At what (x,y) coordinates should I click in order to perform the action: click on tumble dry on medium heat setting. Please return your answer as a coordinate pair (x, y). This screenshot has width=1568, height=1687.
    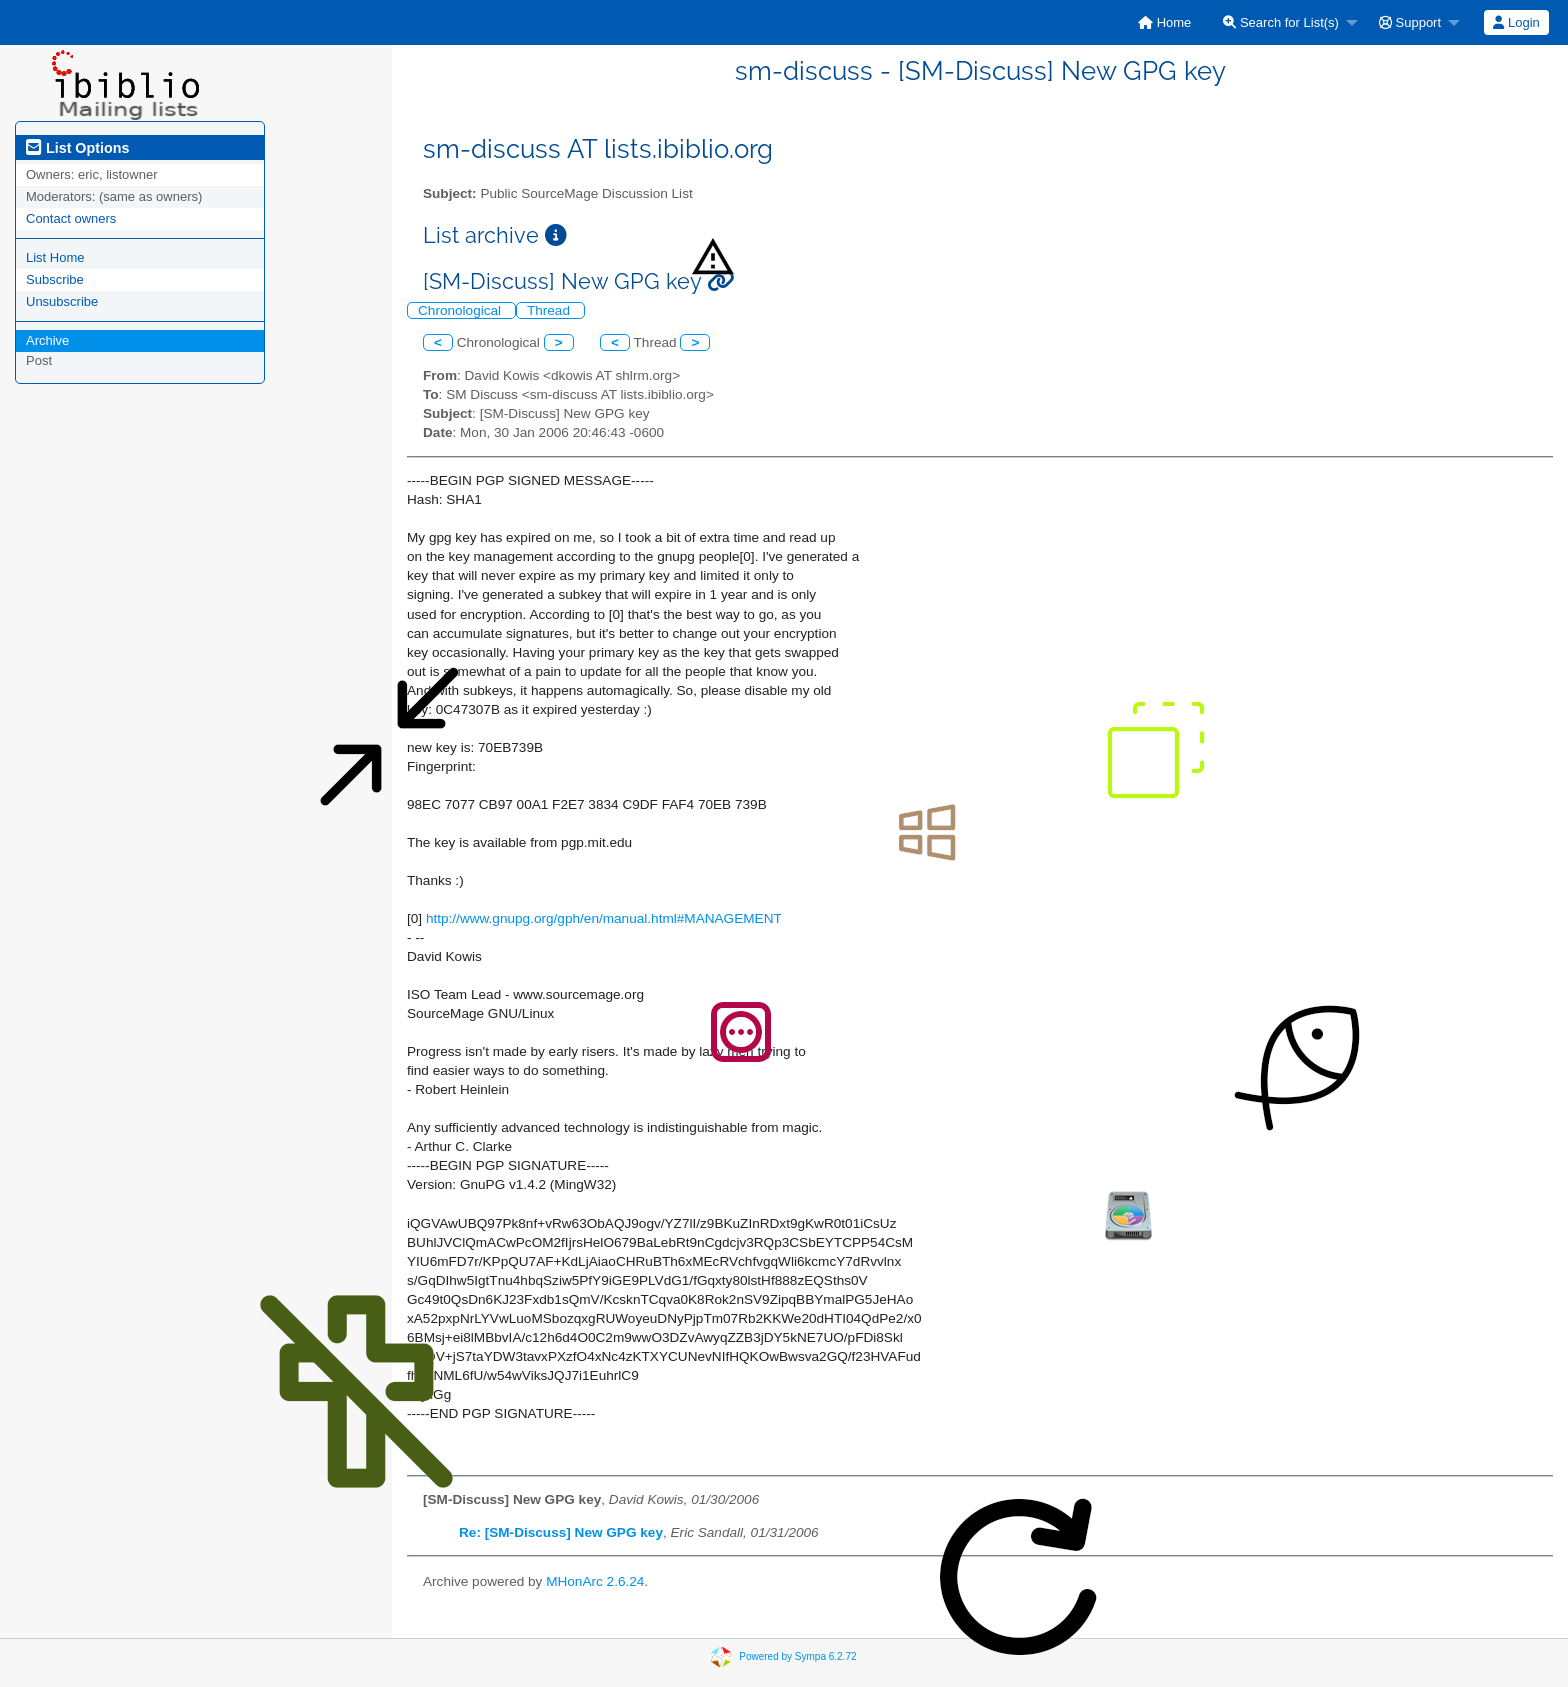
    Looking at the image, I should click on (741, 1032).